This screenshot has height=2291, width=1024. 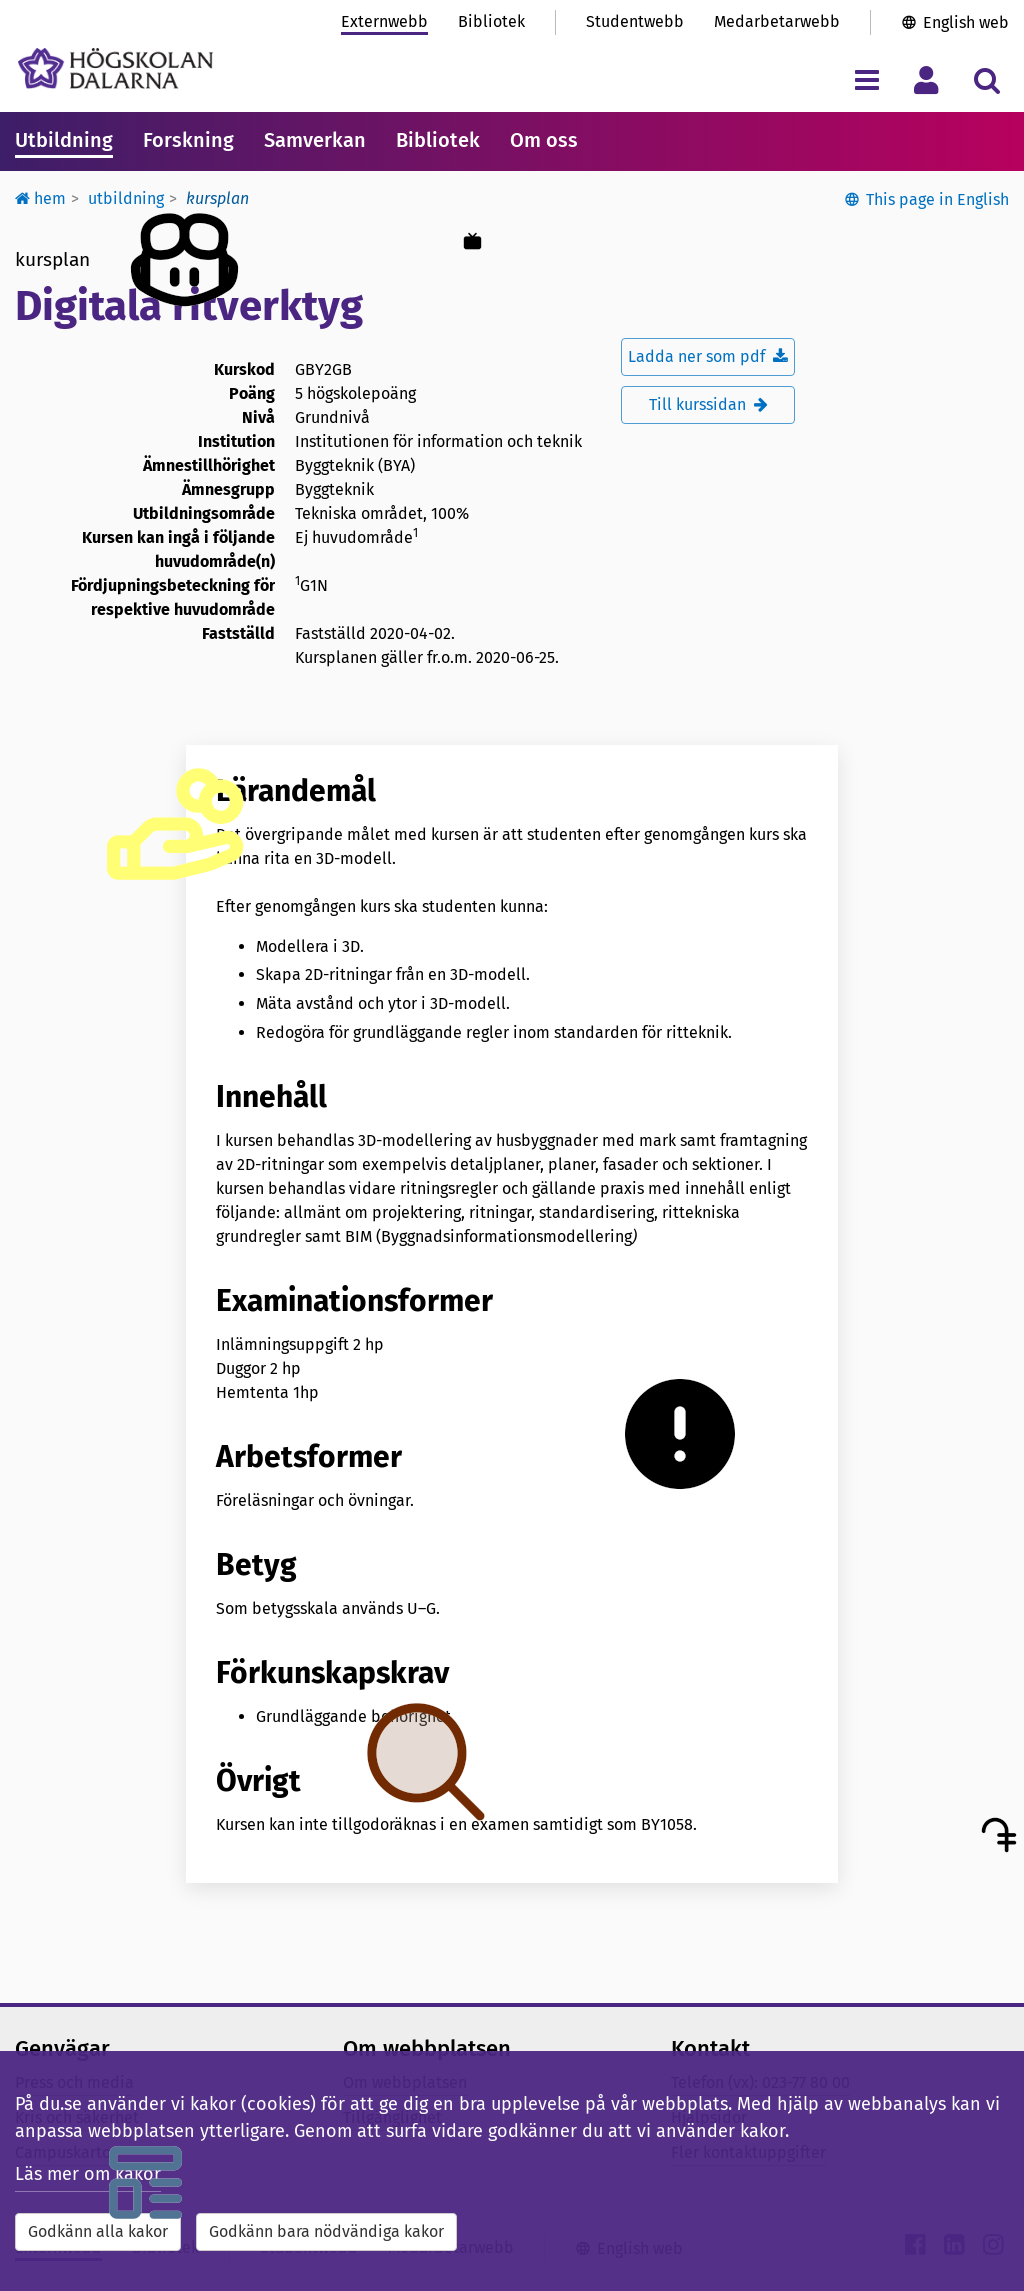 I want to click on access github copilot AI coding assistant, so click(x=184, y=257).